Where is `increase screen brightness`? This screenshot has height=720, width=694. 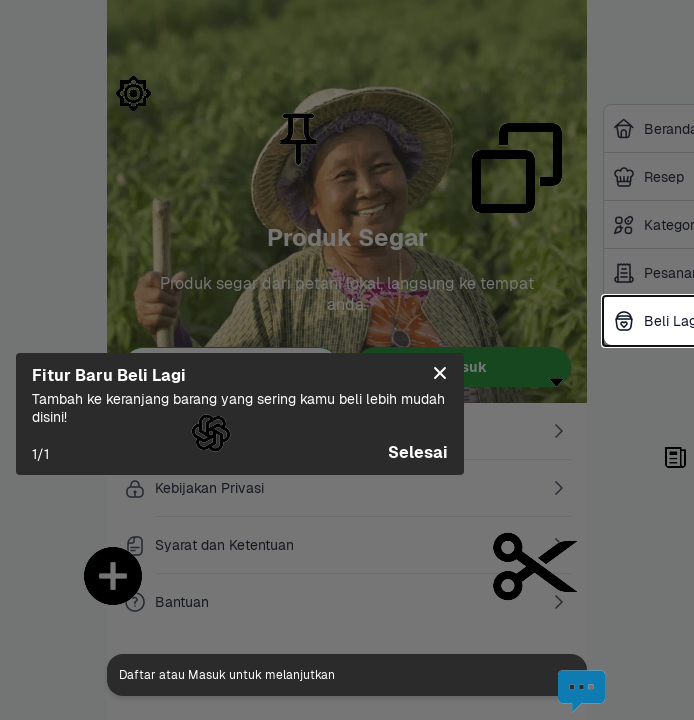
increase screen brightness is located at coordinates (133, 93).